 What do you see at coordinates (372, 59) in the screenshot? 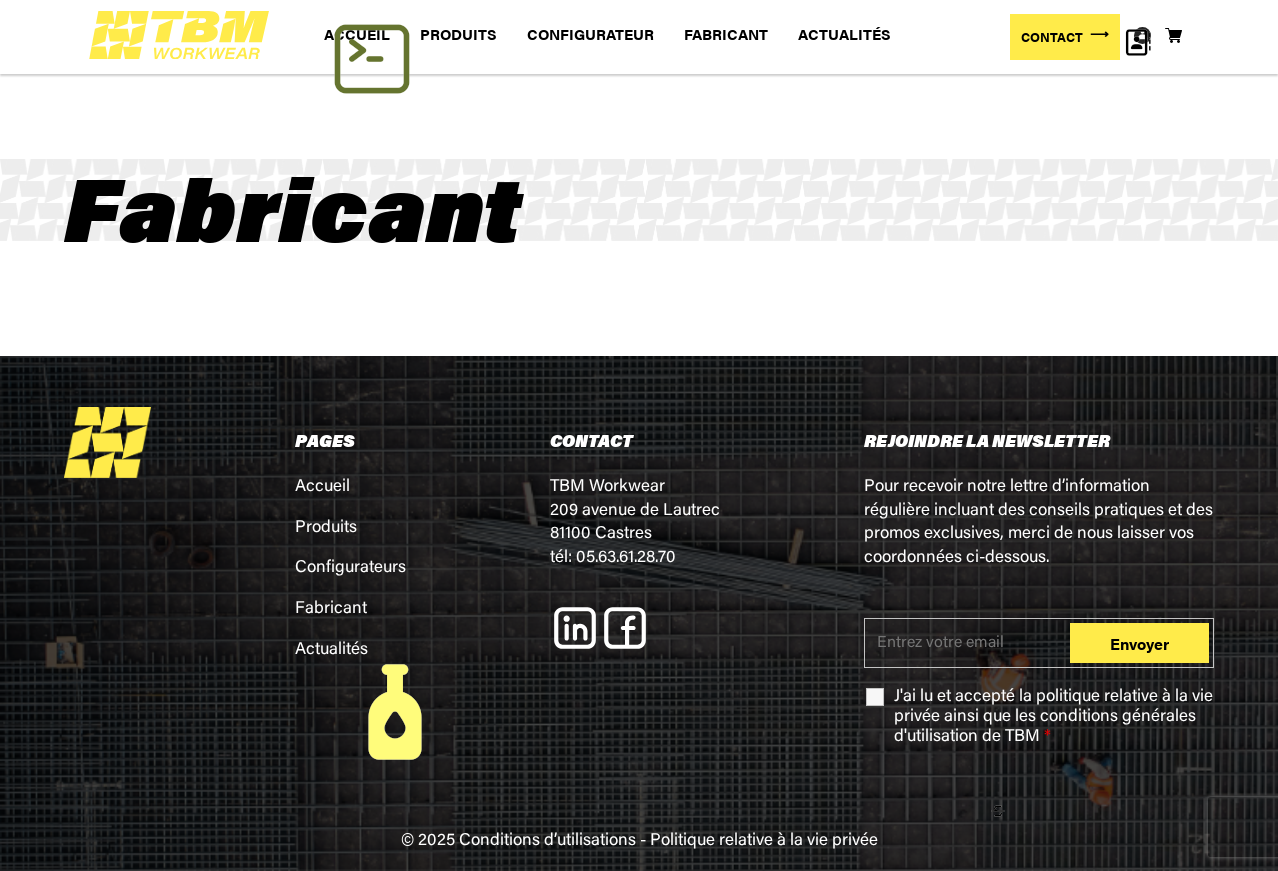
I see `open command line or terminal` at bounding box center [372, 59].